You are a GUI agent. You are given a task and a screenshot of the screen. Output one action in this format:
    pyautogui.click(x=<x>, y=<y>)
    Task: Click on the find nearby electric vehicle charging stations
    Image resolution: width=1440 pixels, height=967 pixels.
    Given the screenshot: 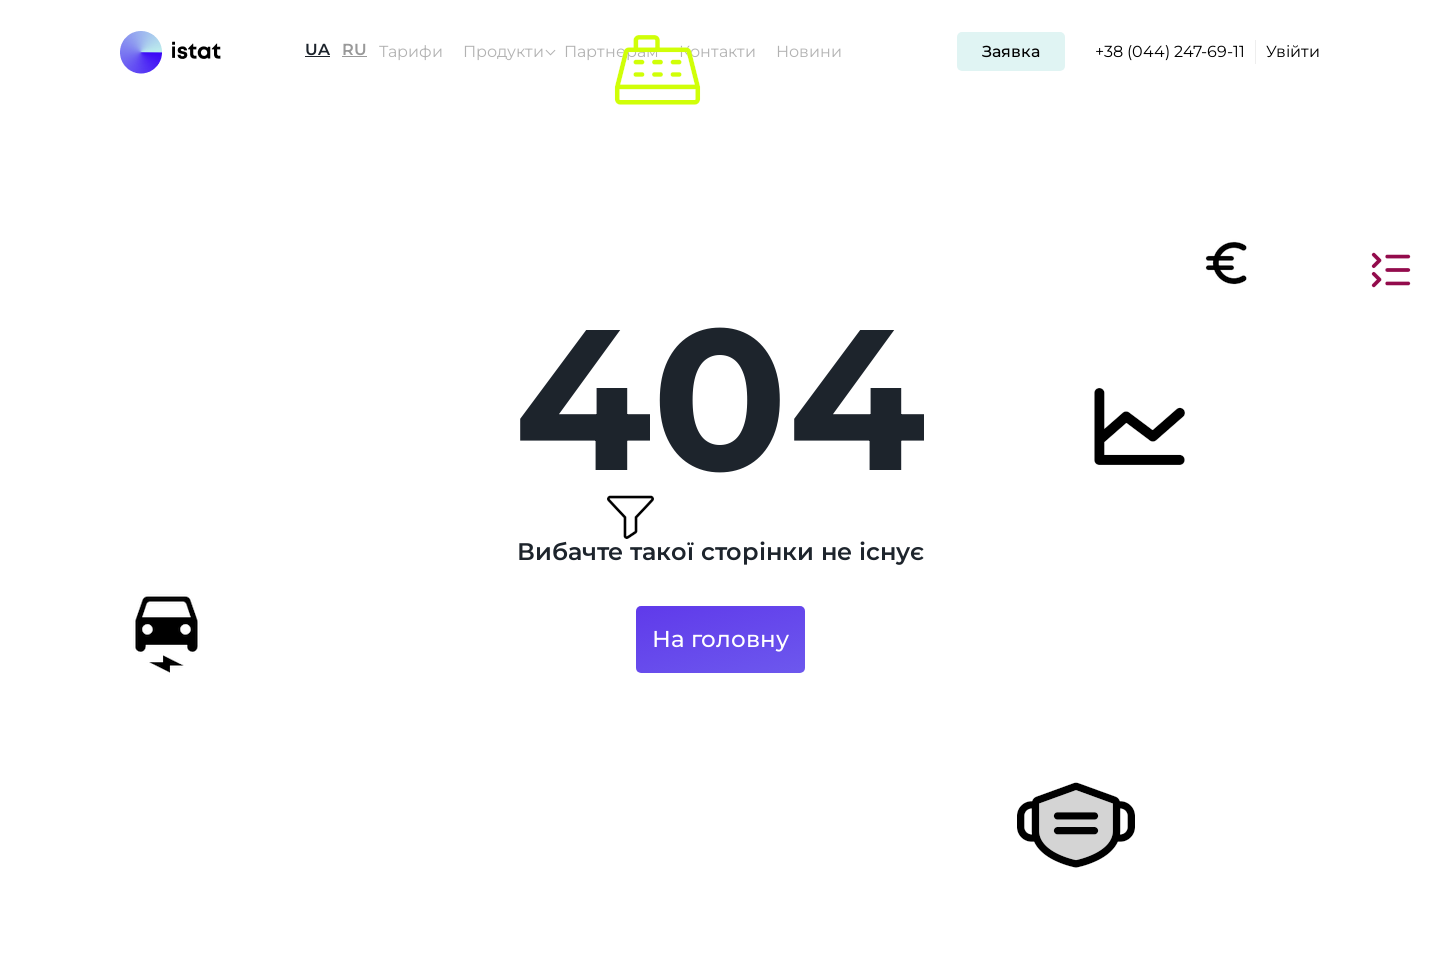 What is the action you would take?
    pyautogui.click(x=166, y=634)
    